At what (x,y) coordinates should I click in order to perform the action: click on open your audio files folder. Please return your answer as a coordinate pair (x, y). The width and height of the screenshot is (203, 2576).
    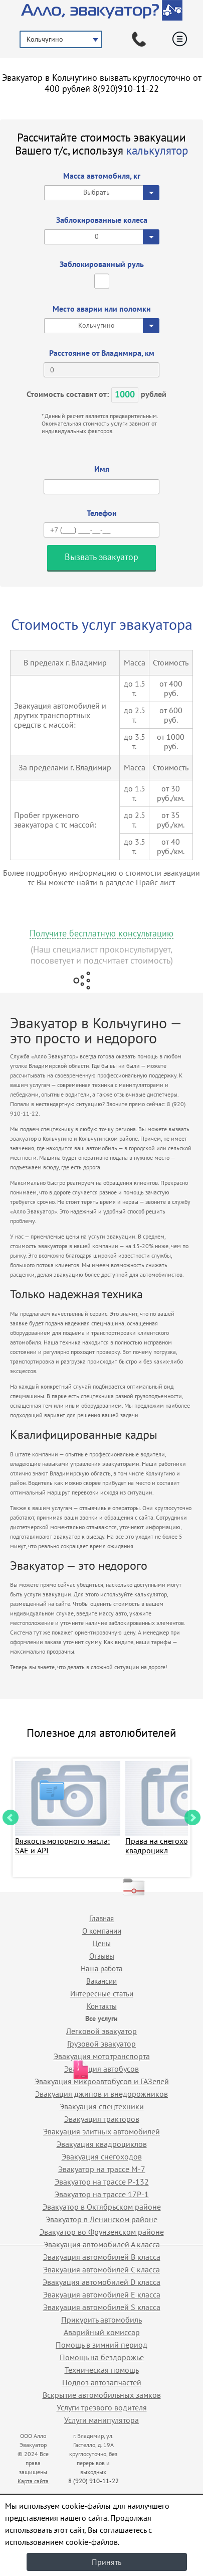
    Looking at the image, I should click on (52, 1790).